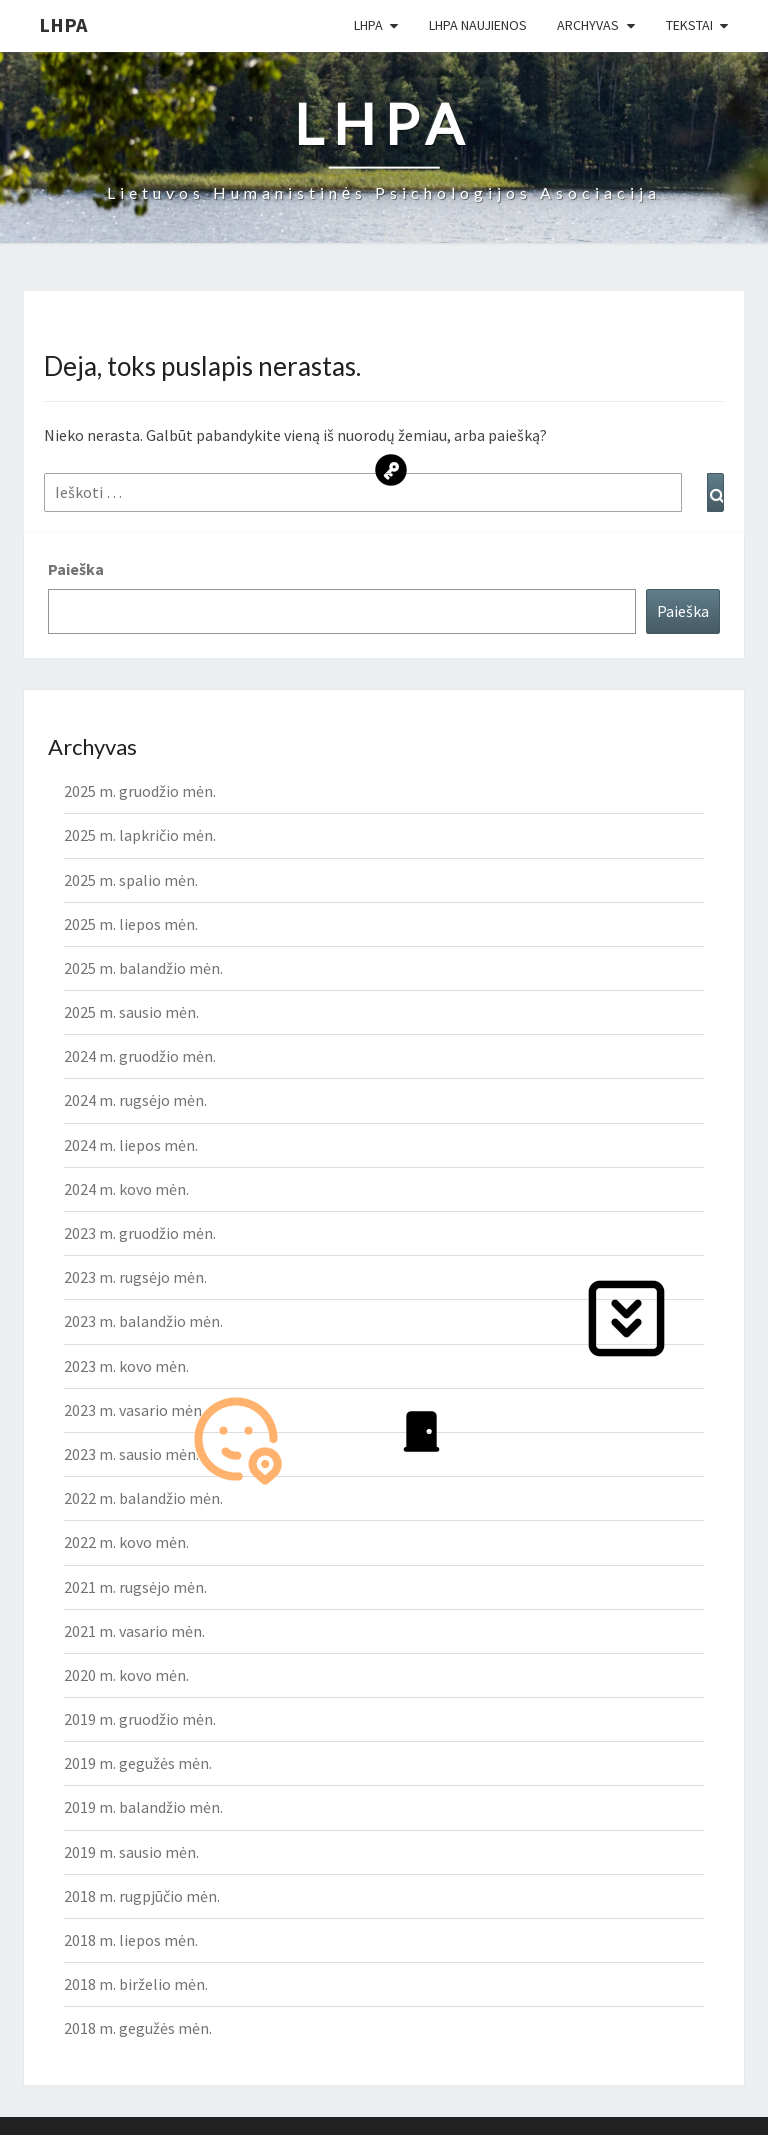  Describe the element at coordinates (421, 1431) in the screenshot. I see `log out or exit the current session` at that location.